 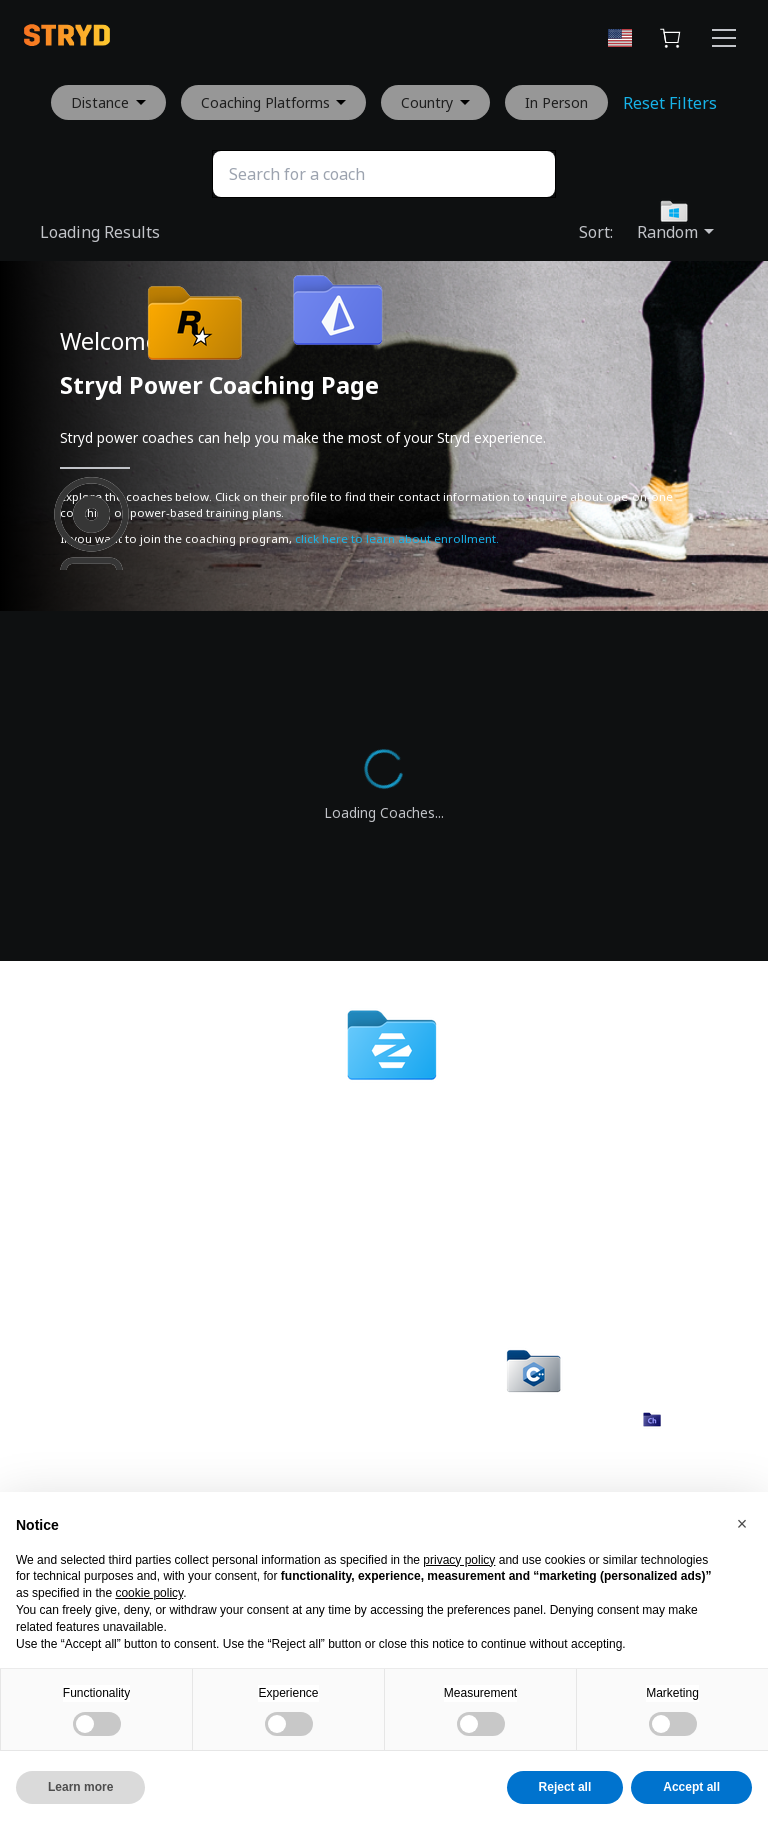 I want to click on open zorin os system folder, so click(x=391, y=1047).